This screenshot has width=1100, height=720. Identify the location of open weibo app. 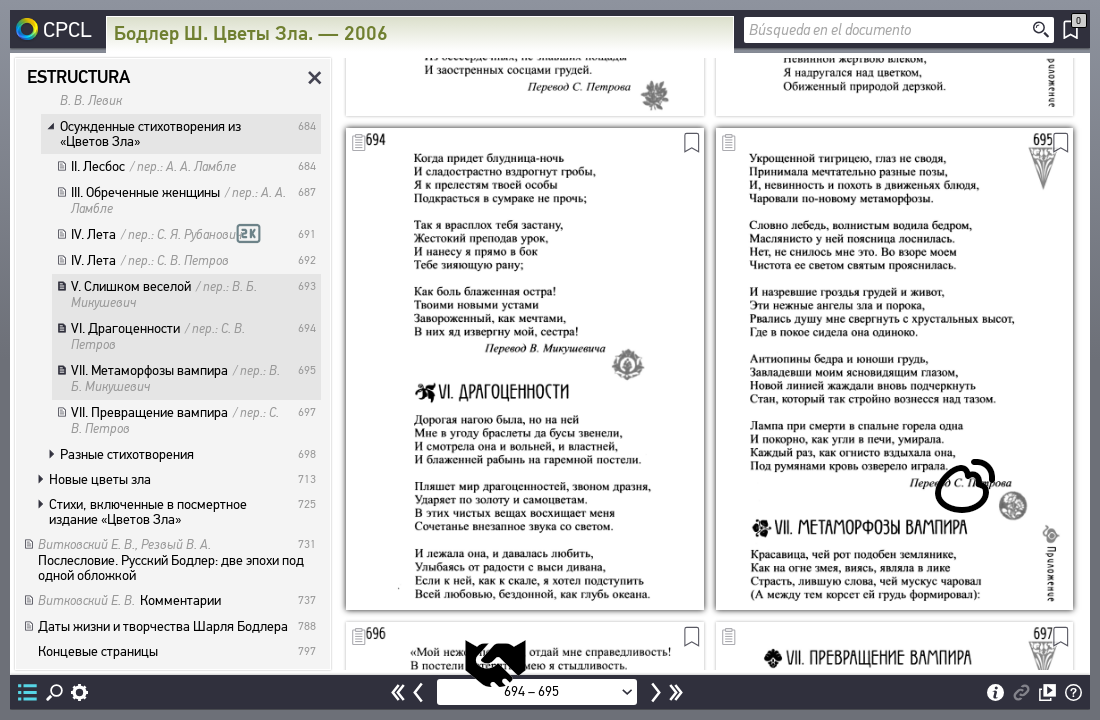
(965, 486).